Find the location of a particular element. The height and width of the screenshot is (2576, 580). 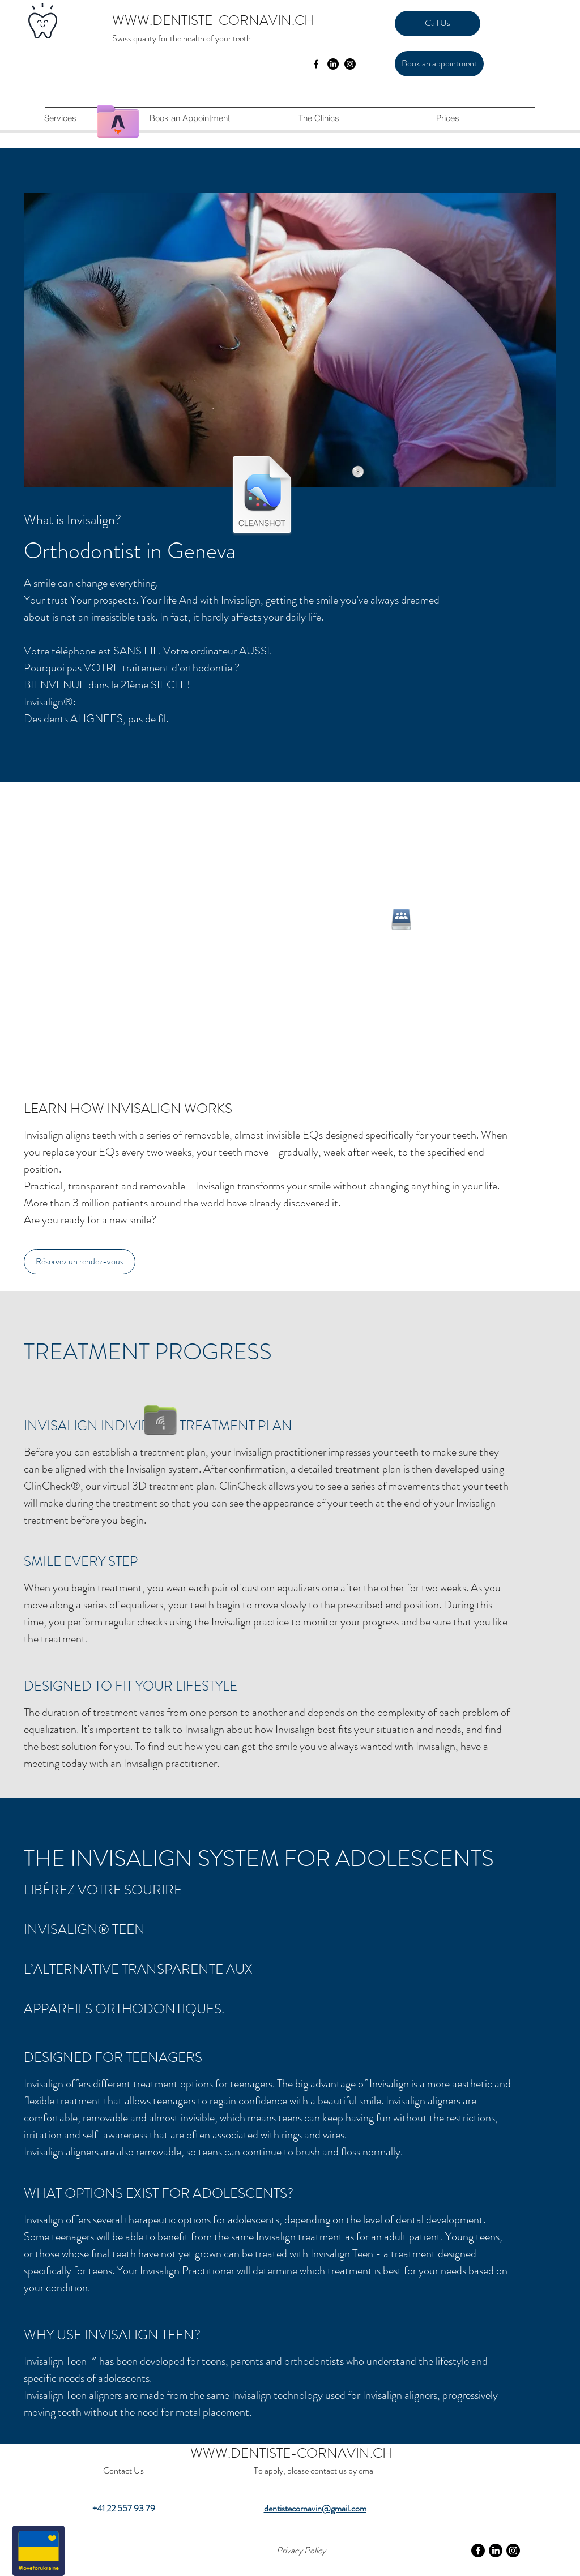

connect to a shared file server is located at coordinates (401, 919).